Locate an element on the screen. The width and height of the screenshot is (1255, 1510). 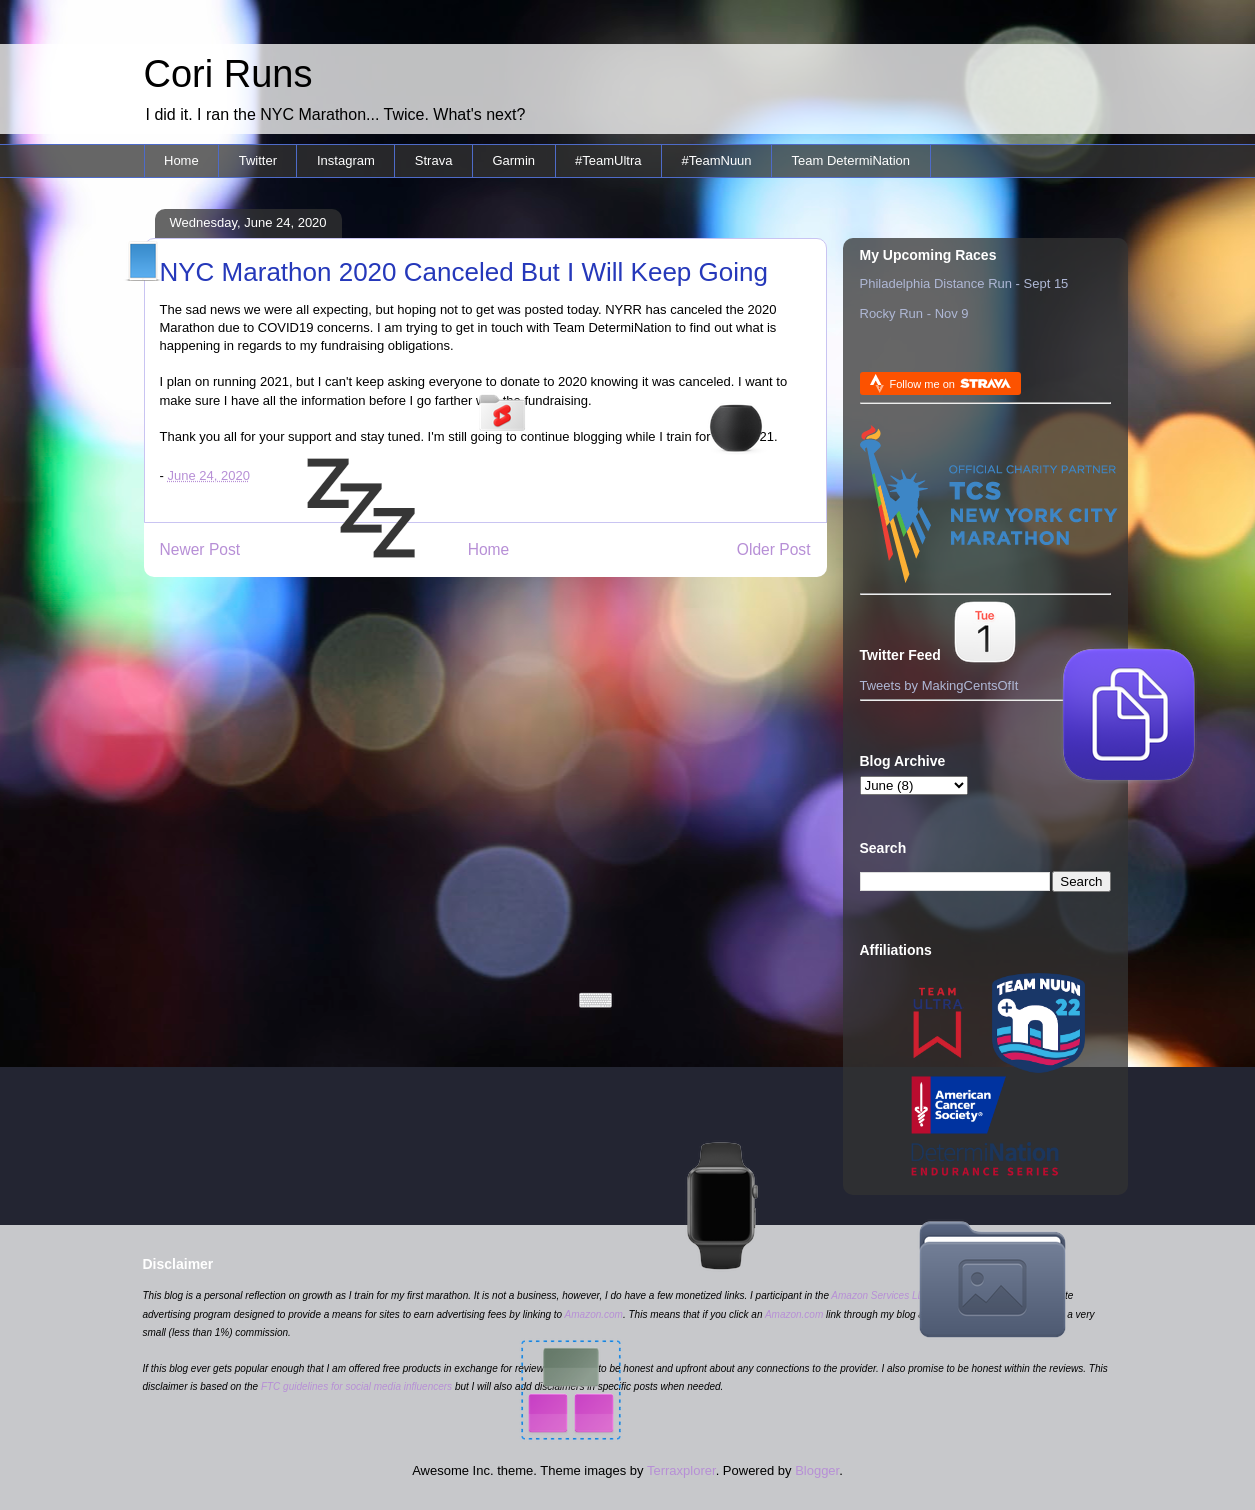
view connected iPad Pro device is located at coordinates (143, 261).